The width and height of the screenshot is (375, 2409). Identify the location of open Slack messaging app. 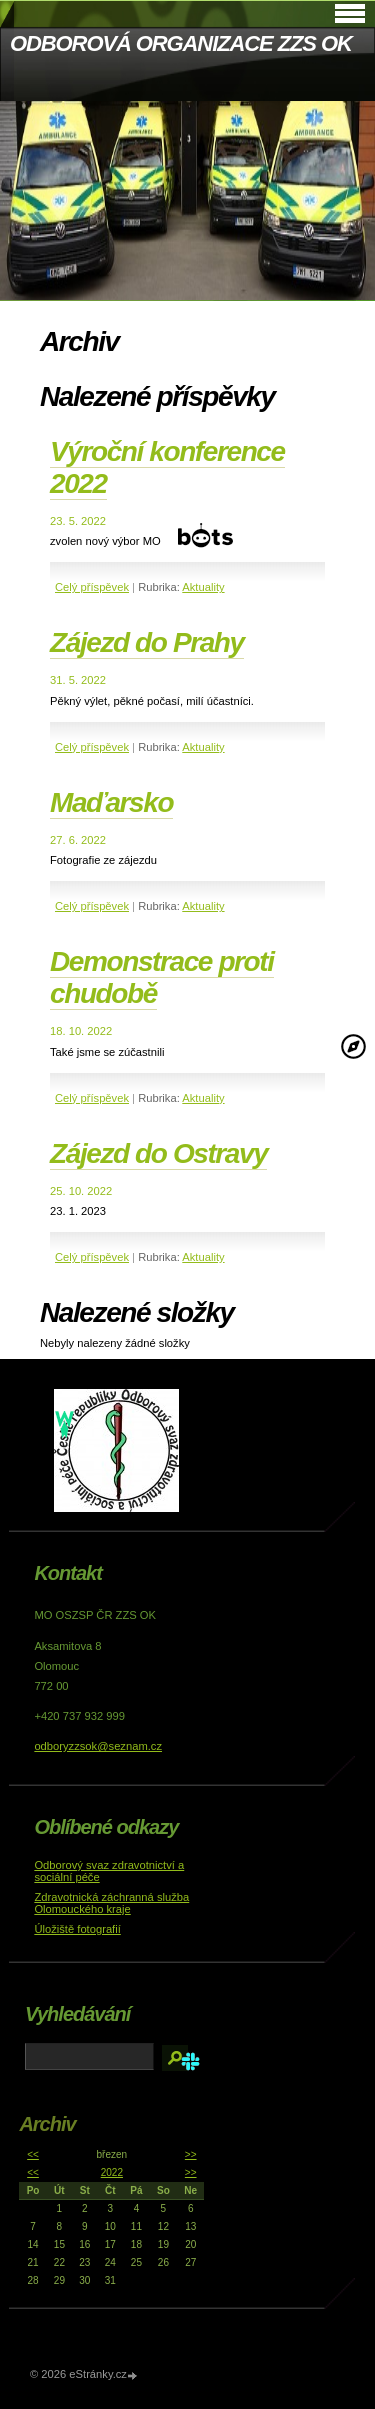
(190, 2061).